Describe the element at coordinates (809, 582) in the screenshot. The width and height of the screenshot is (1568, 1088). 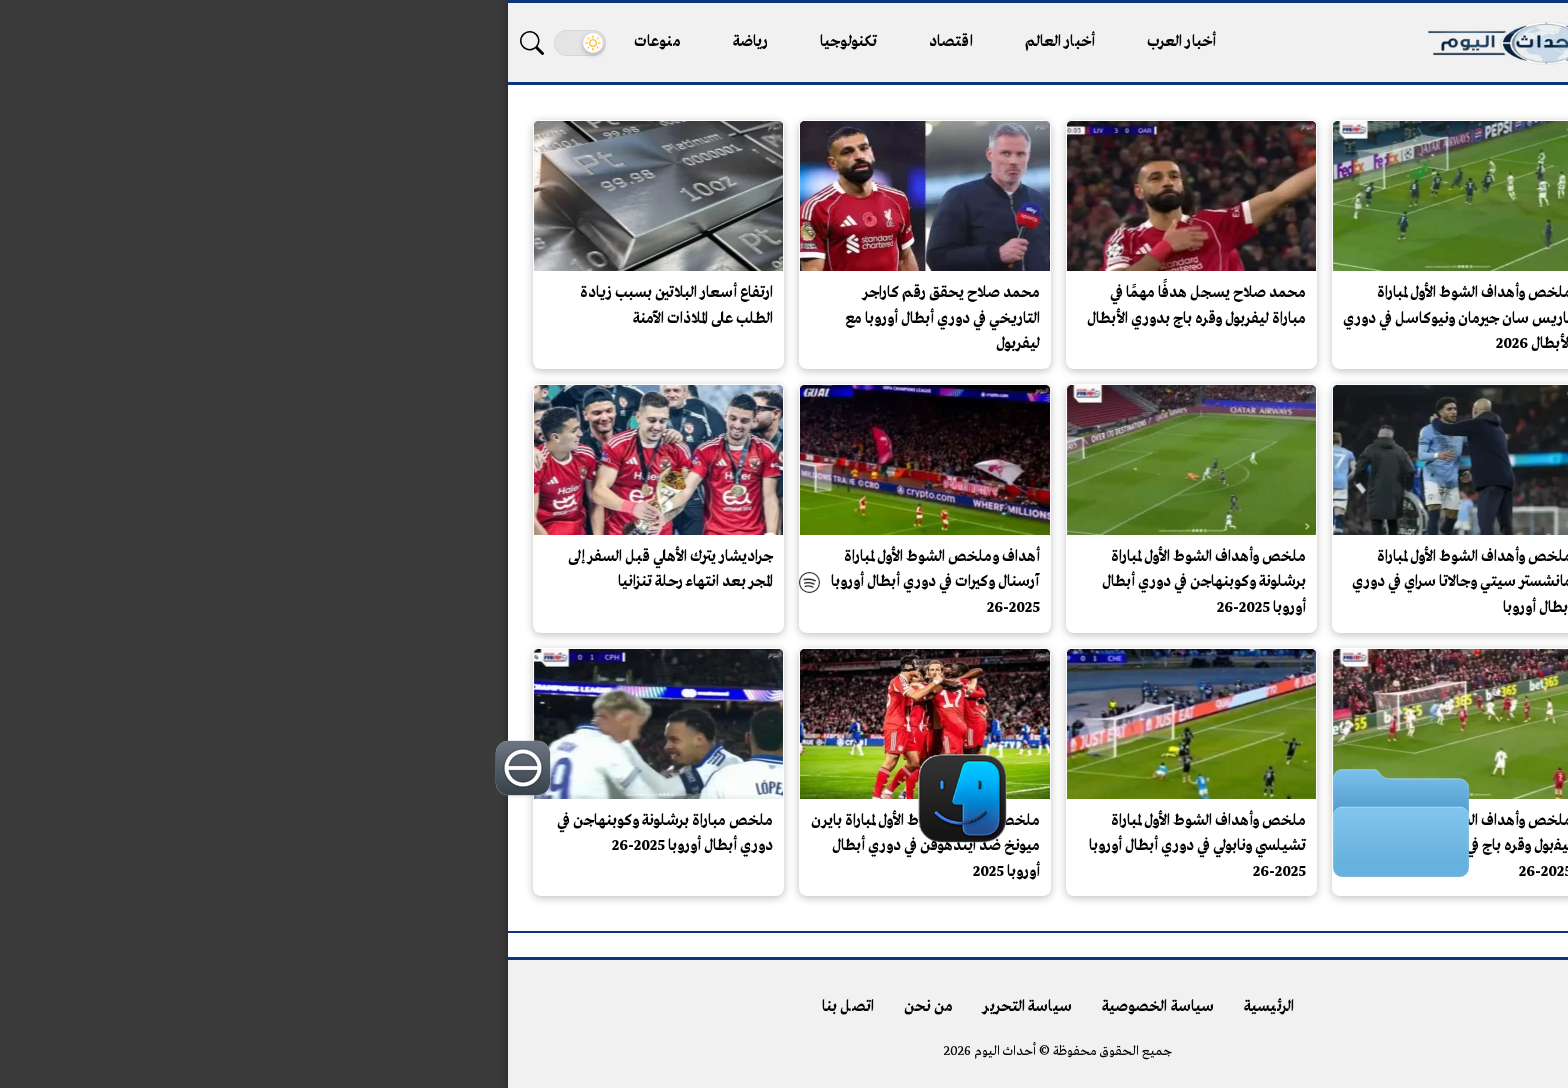
I see `open spotify` at that location.